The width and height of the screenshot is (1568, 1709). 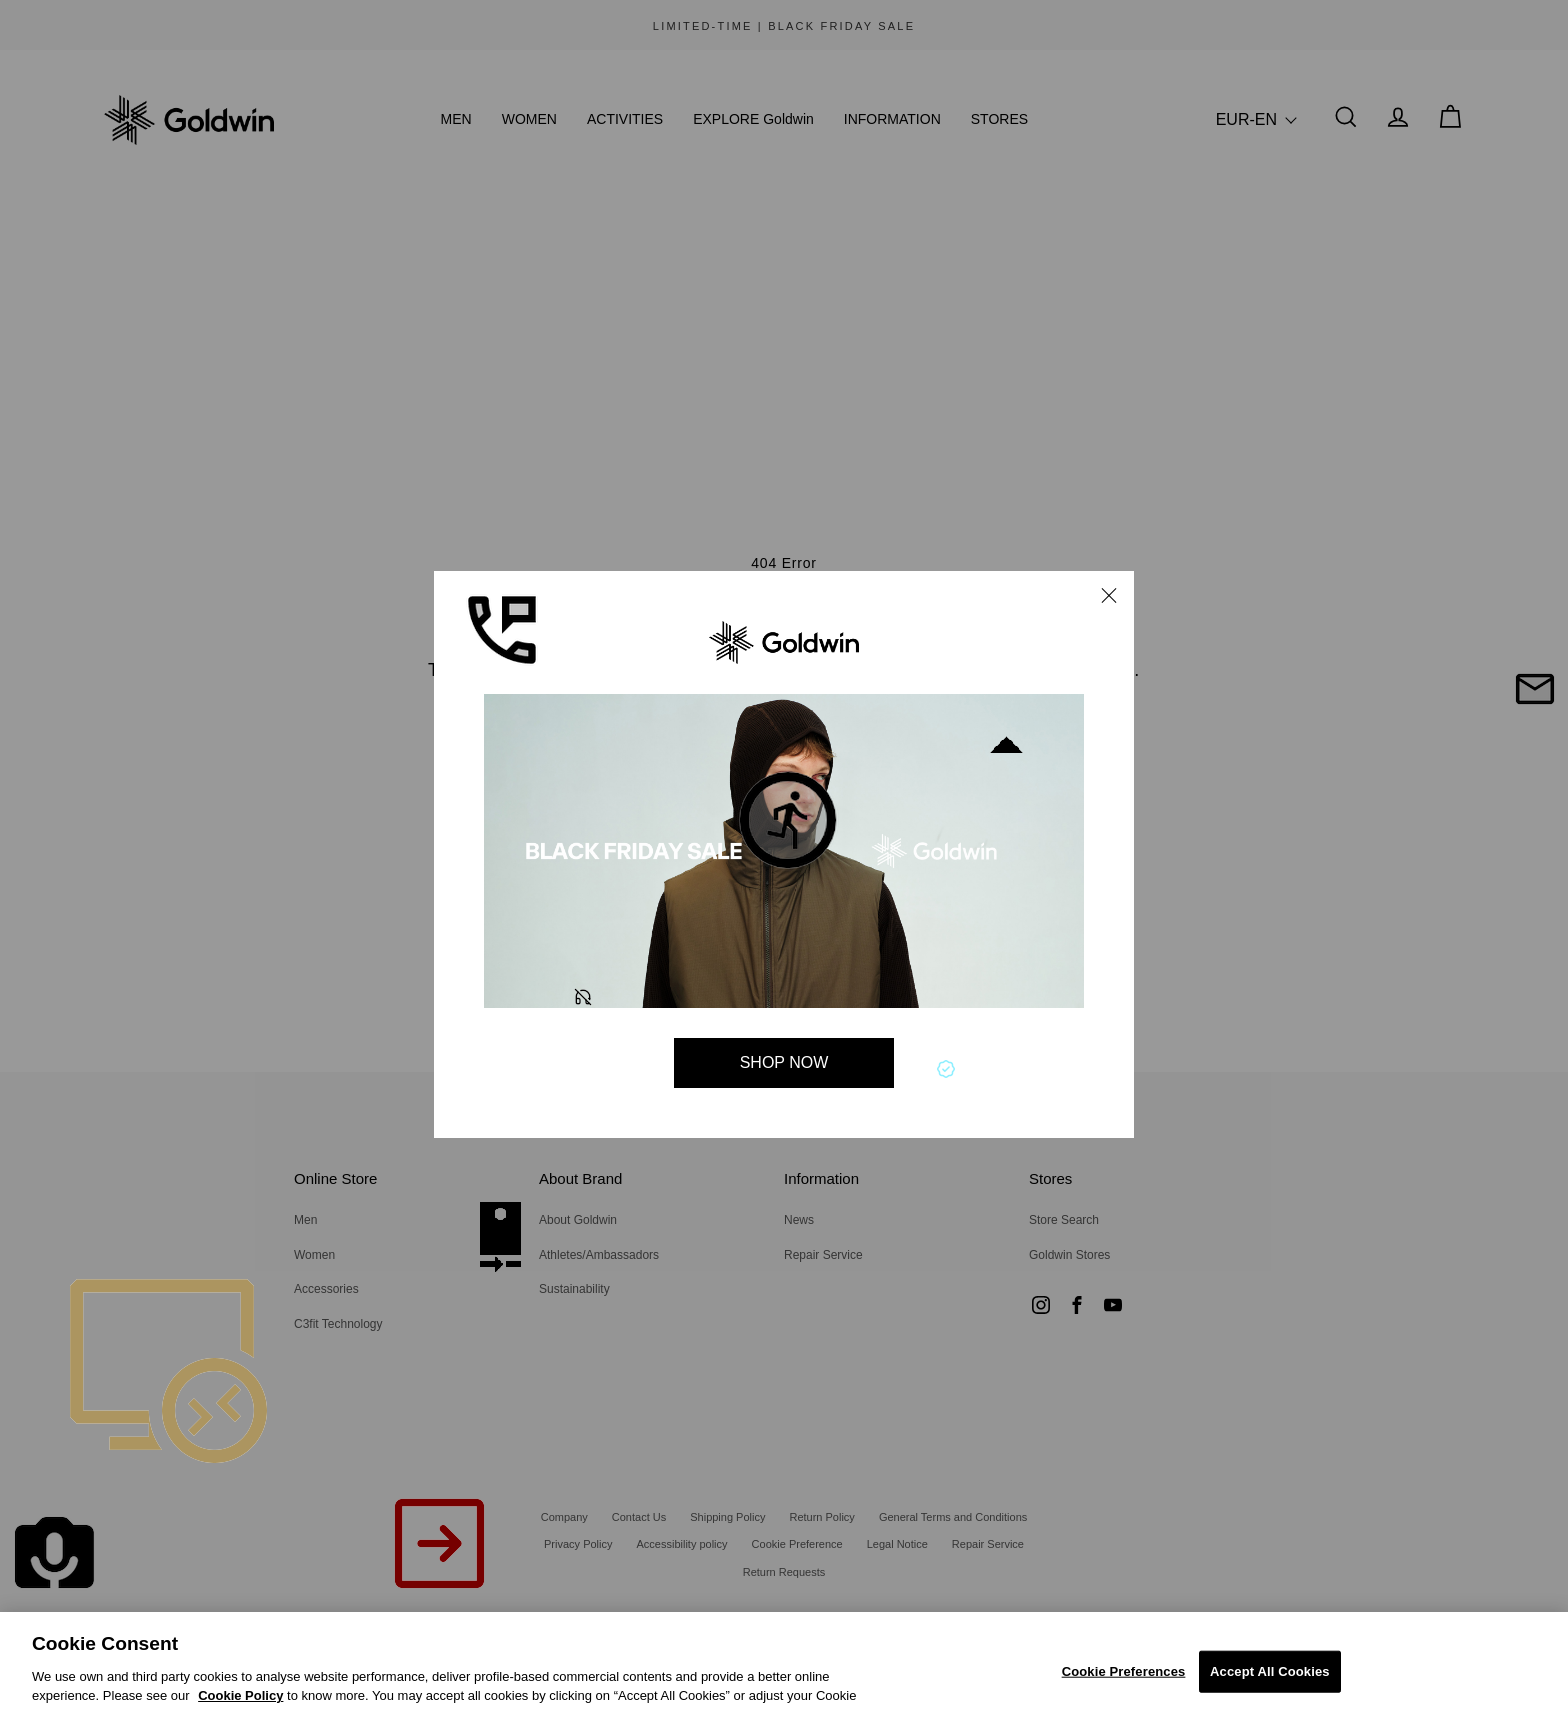 What do you see at coordinates (162, 1358) in the screenshot?
I see `connect to a remote virtual machine` at bounding box center [162, 1358].